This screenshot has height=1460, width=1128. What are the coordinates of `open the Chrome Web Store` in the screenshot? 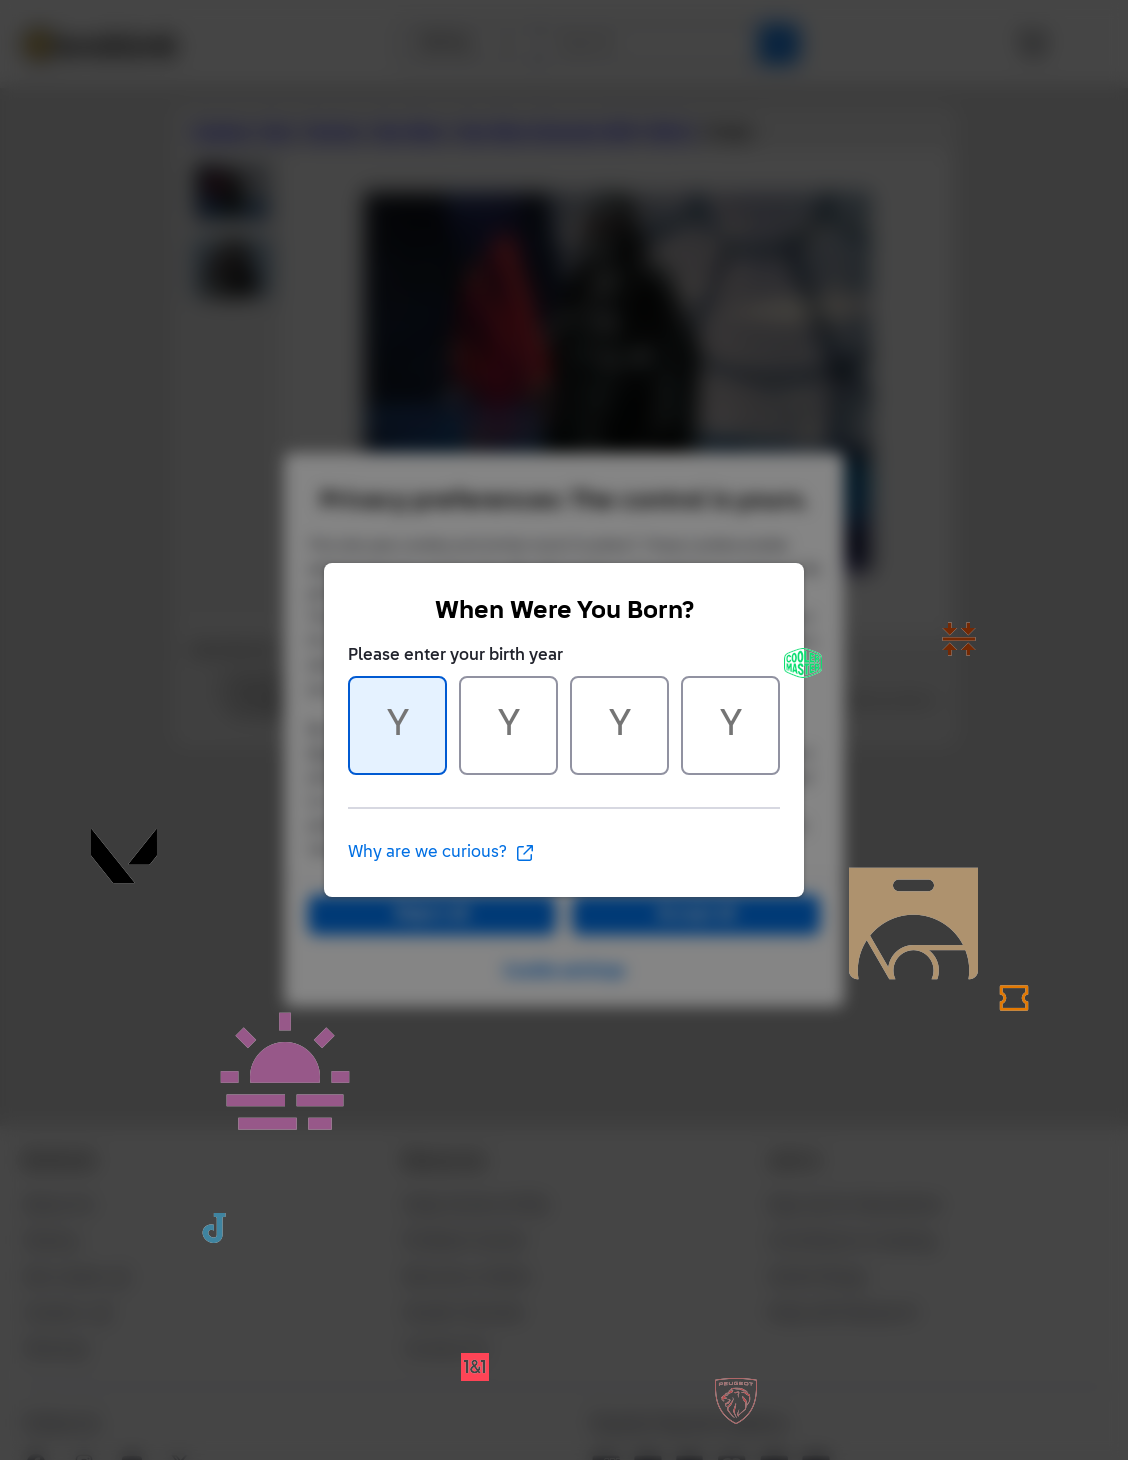 It's located at (913, 923).